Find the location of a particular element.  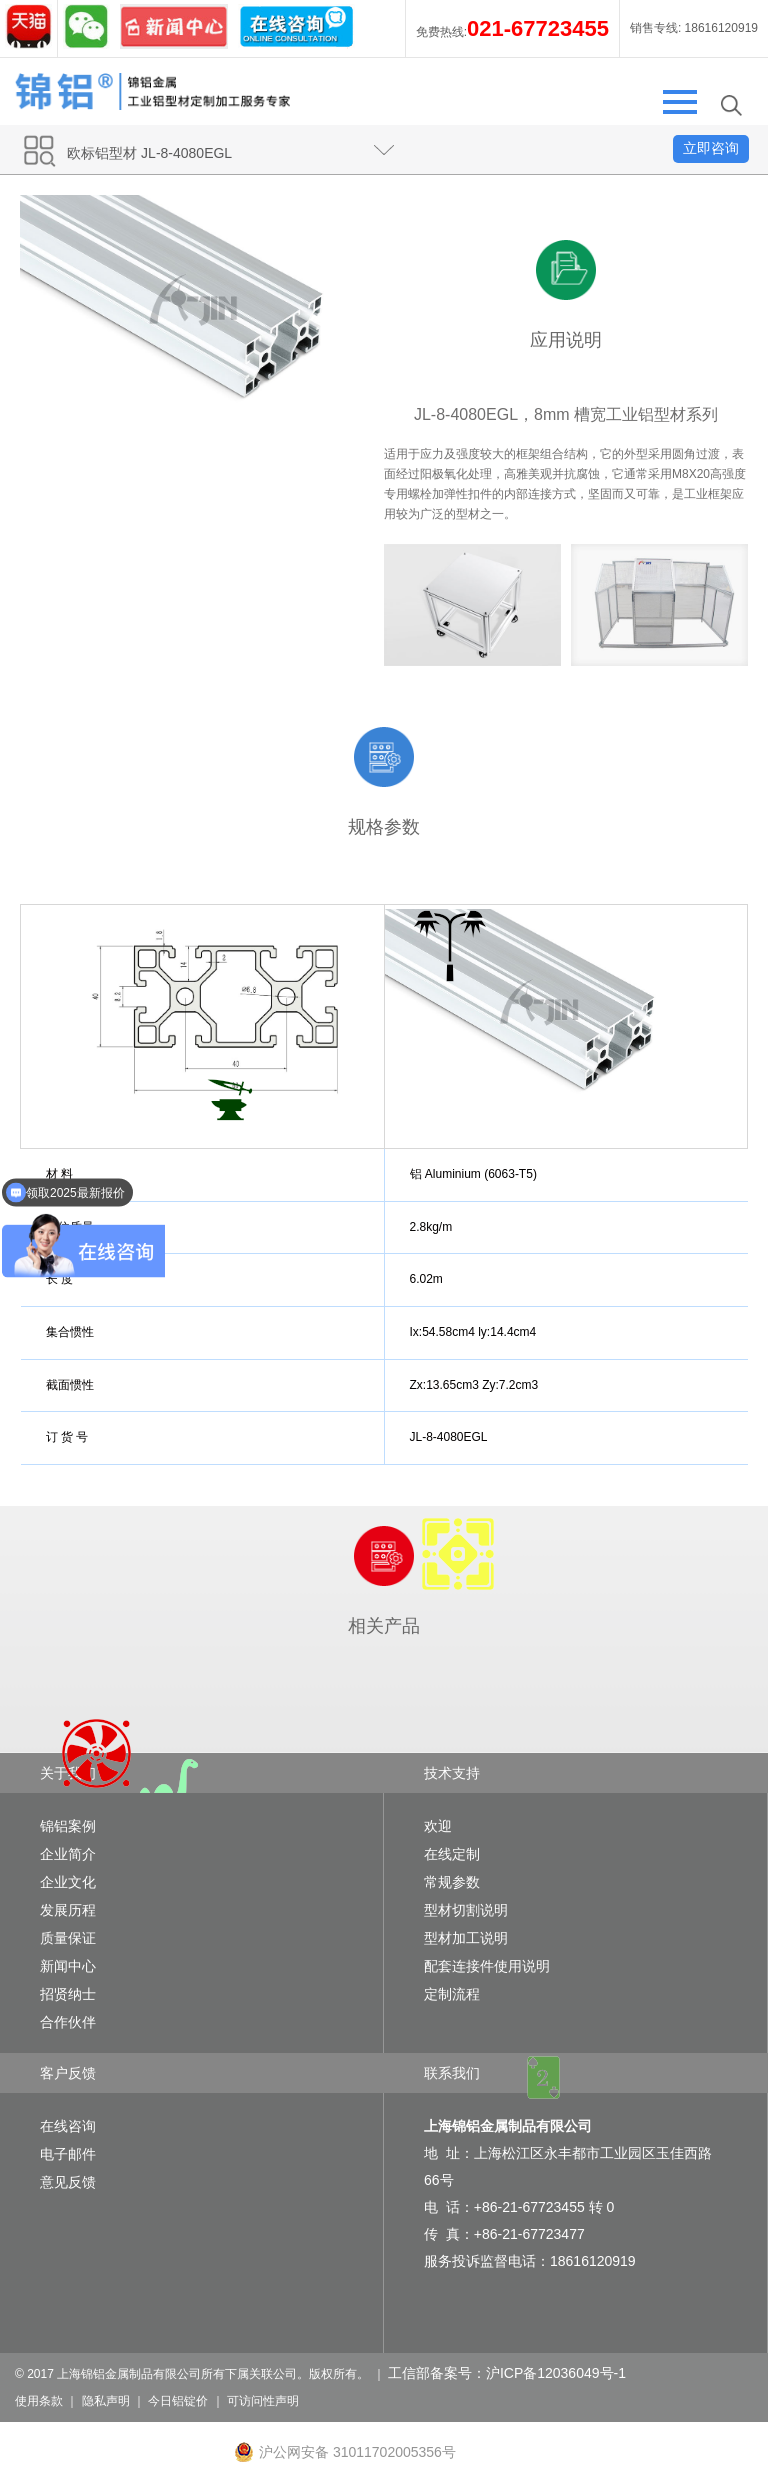

access system cooling or fan settings is located at coordinates (96, 1753).